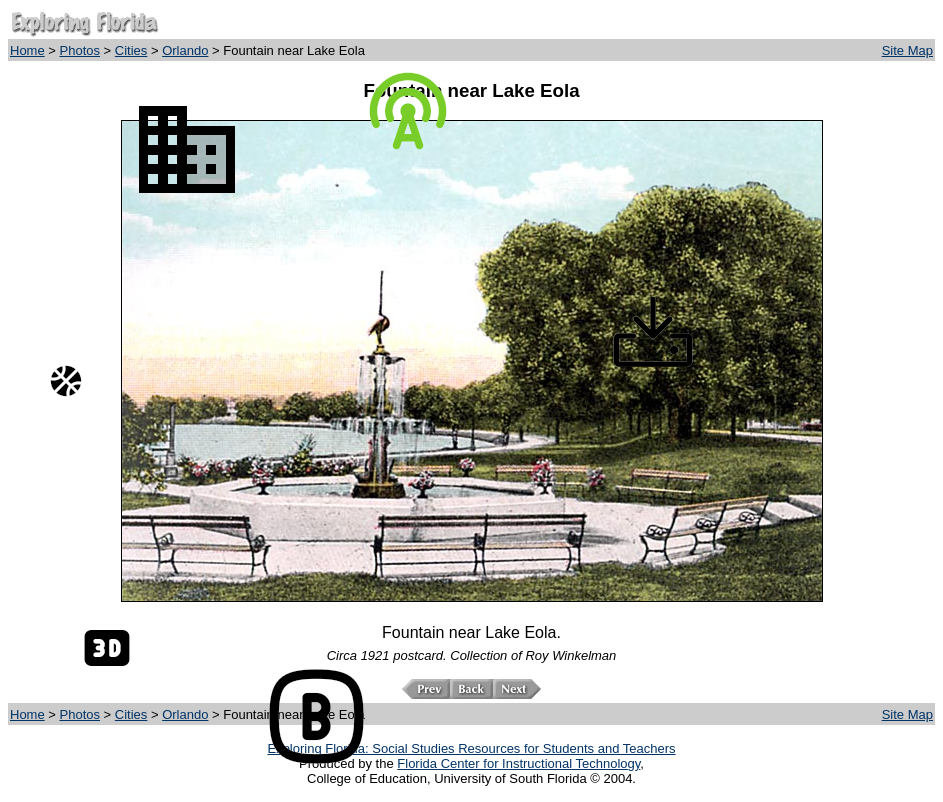 The image size is (943, 802). I want to click on view company or organization profile, so click(187, 150).